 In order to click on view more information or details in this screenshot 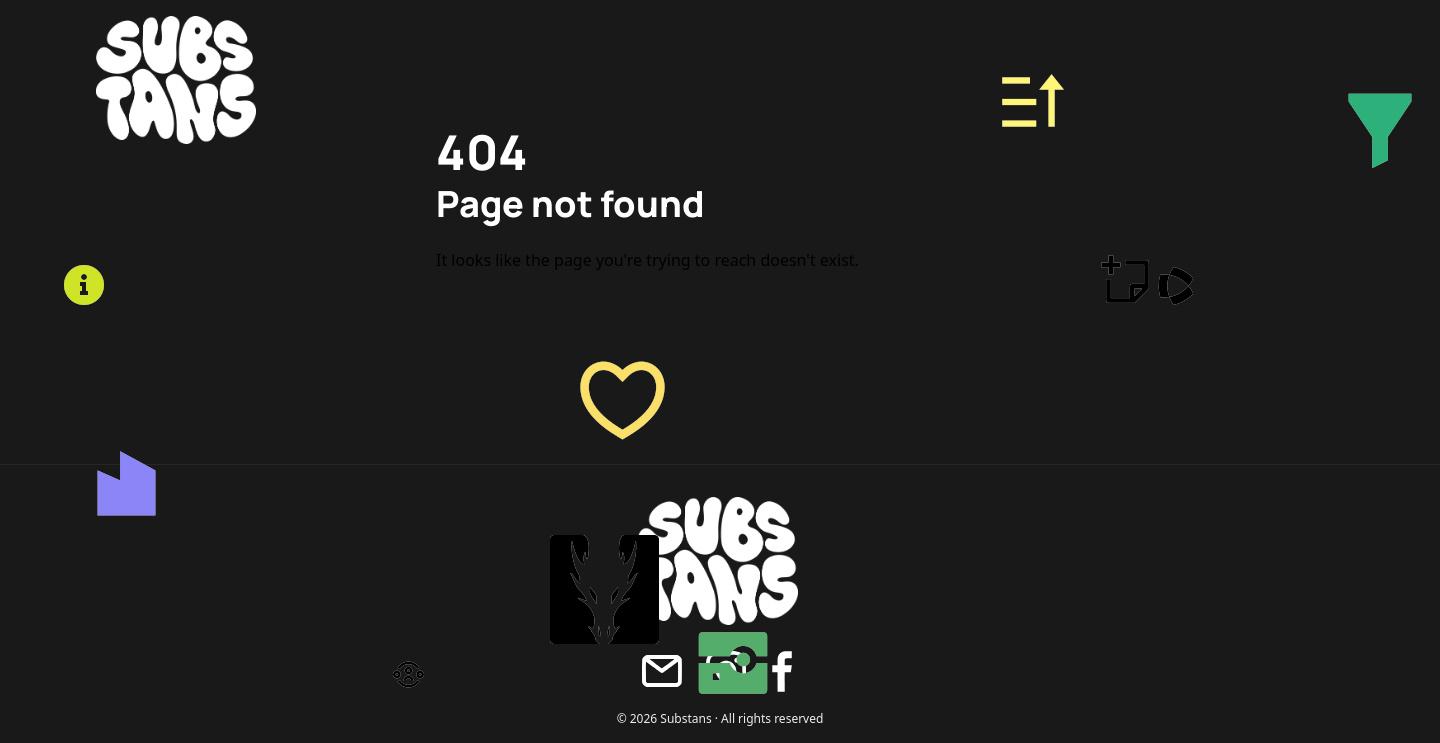, I will do `click(84, 285)`.